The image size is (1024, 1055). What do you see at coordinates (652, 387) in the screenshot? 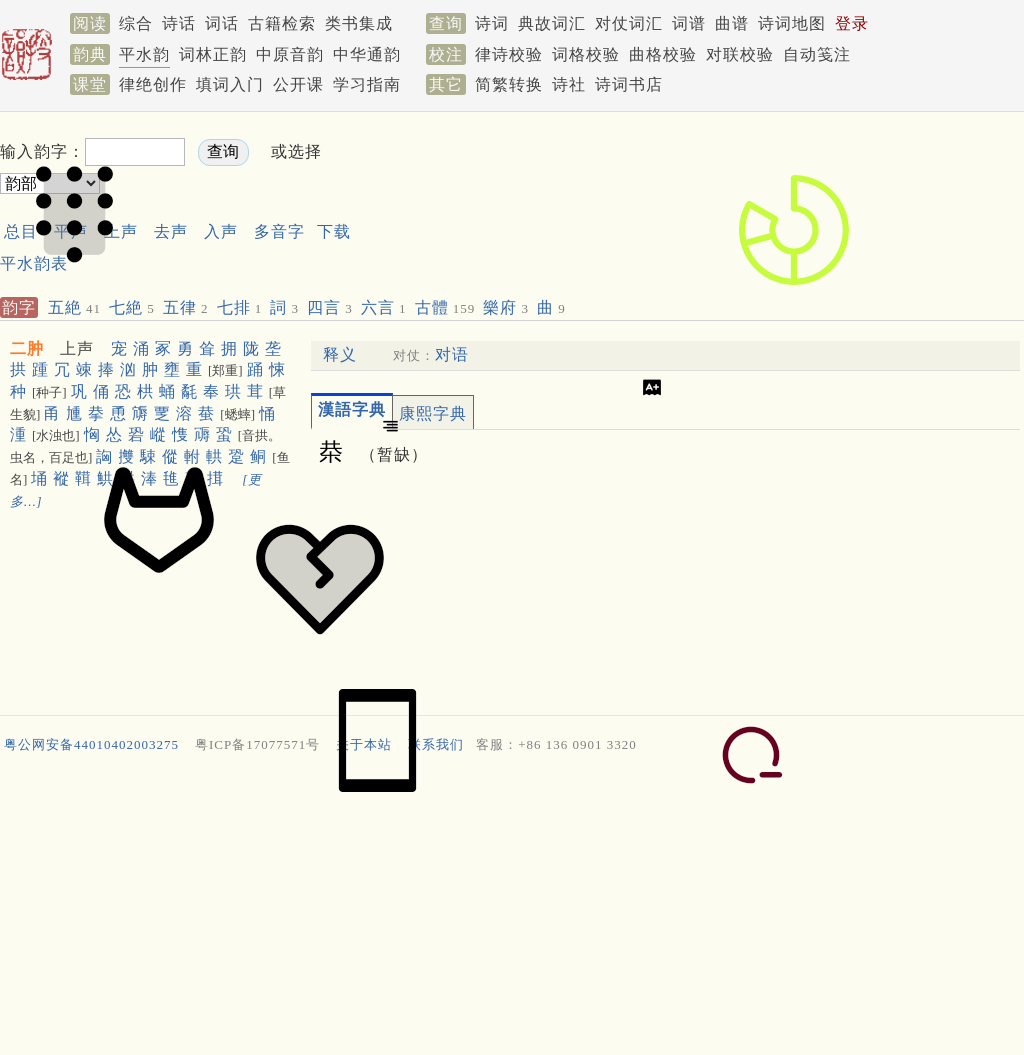
I see `view exam or test results` at bounding box center [652, 387].